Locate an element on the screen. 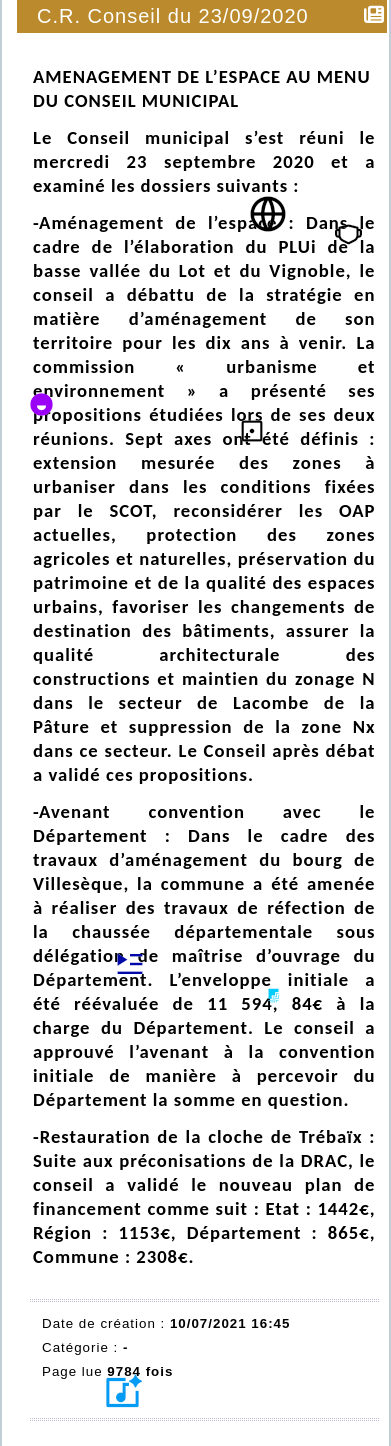  view your playlist is located at coordinates (130, 964).